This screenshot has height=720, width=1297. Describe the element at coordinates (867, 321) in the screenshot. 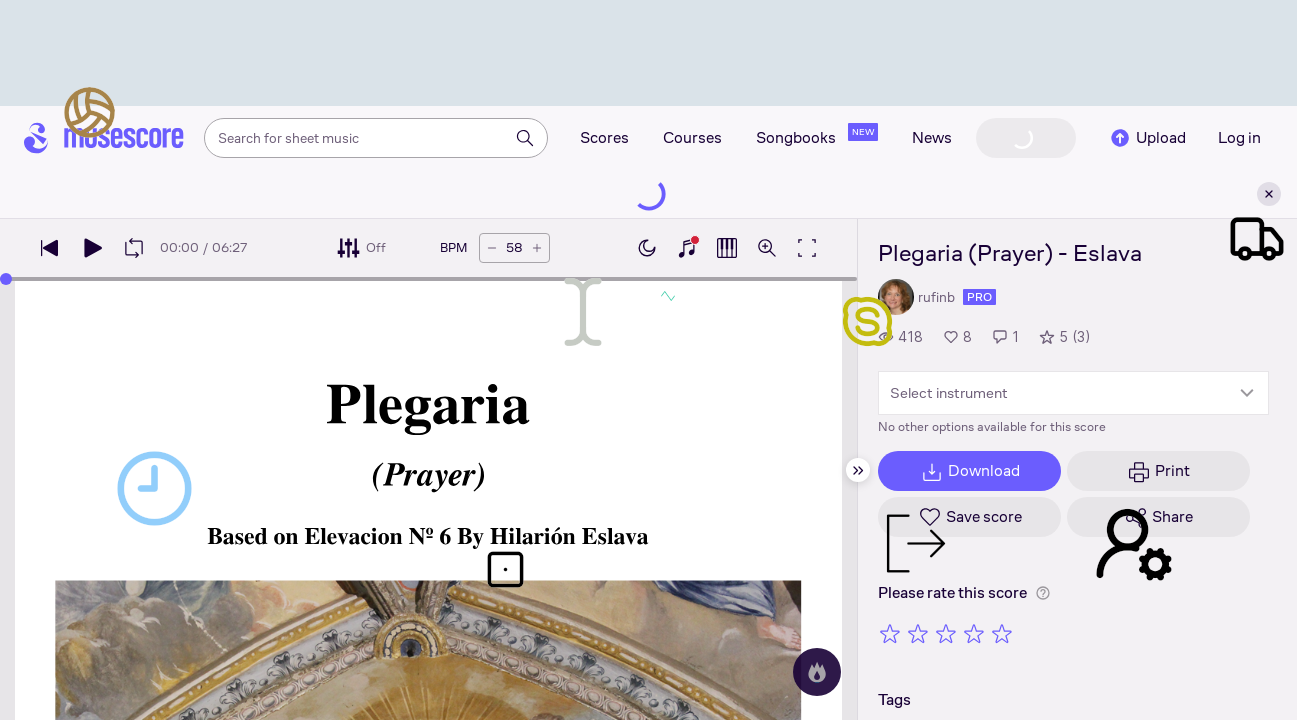

I see `open Skype app` at that location.